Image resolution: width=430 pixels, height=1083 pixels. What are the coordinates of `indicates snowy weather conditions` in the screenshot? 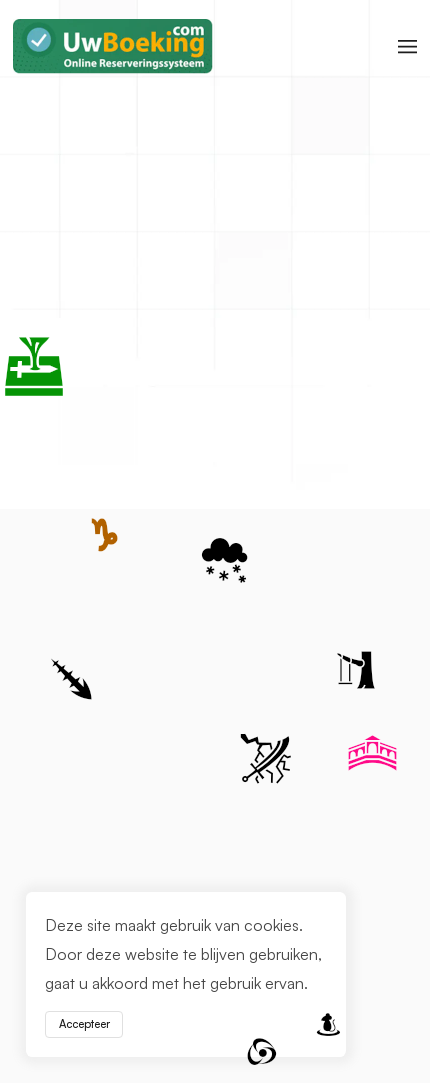 It's located at (224, 560).